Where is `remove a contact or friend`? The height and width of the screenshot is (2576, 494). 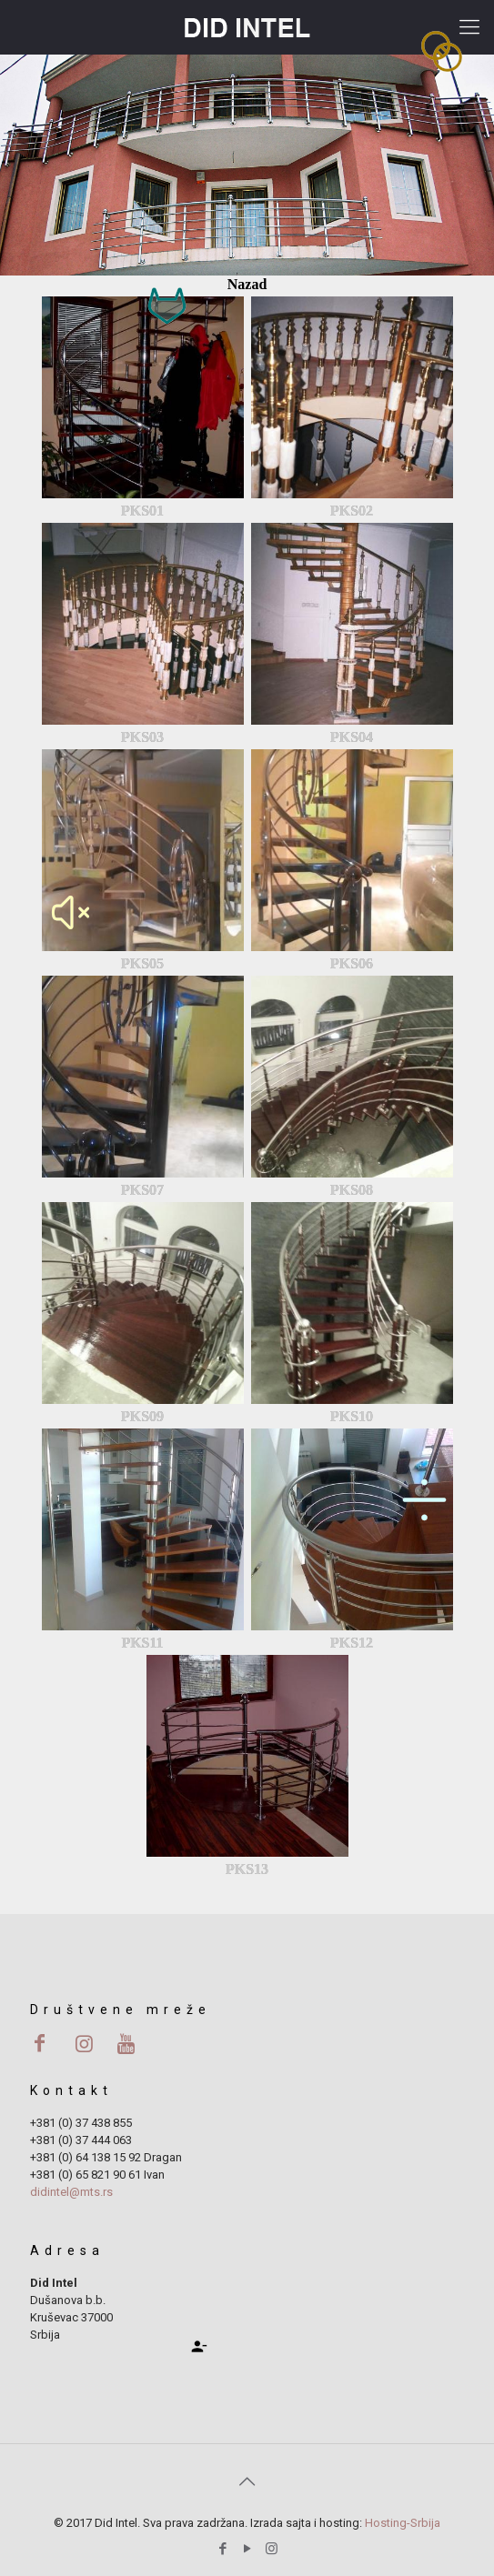 remove a contact or friend is located at coordinates (198, 2346).